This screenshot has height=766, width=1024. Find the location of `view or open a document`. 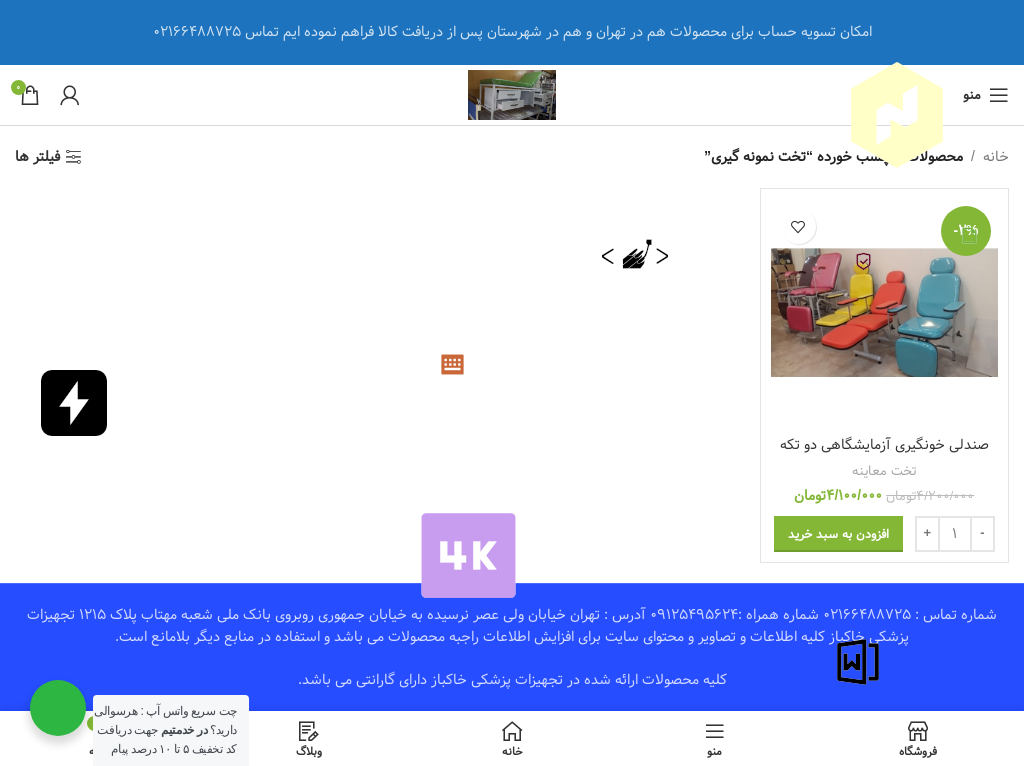

view or open a document is located at coordinates (969, 235).